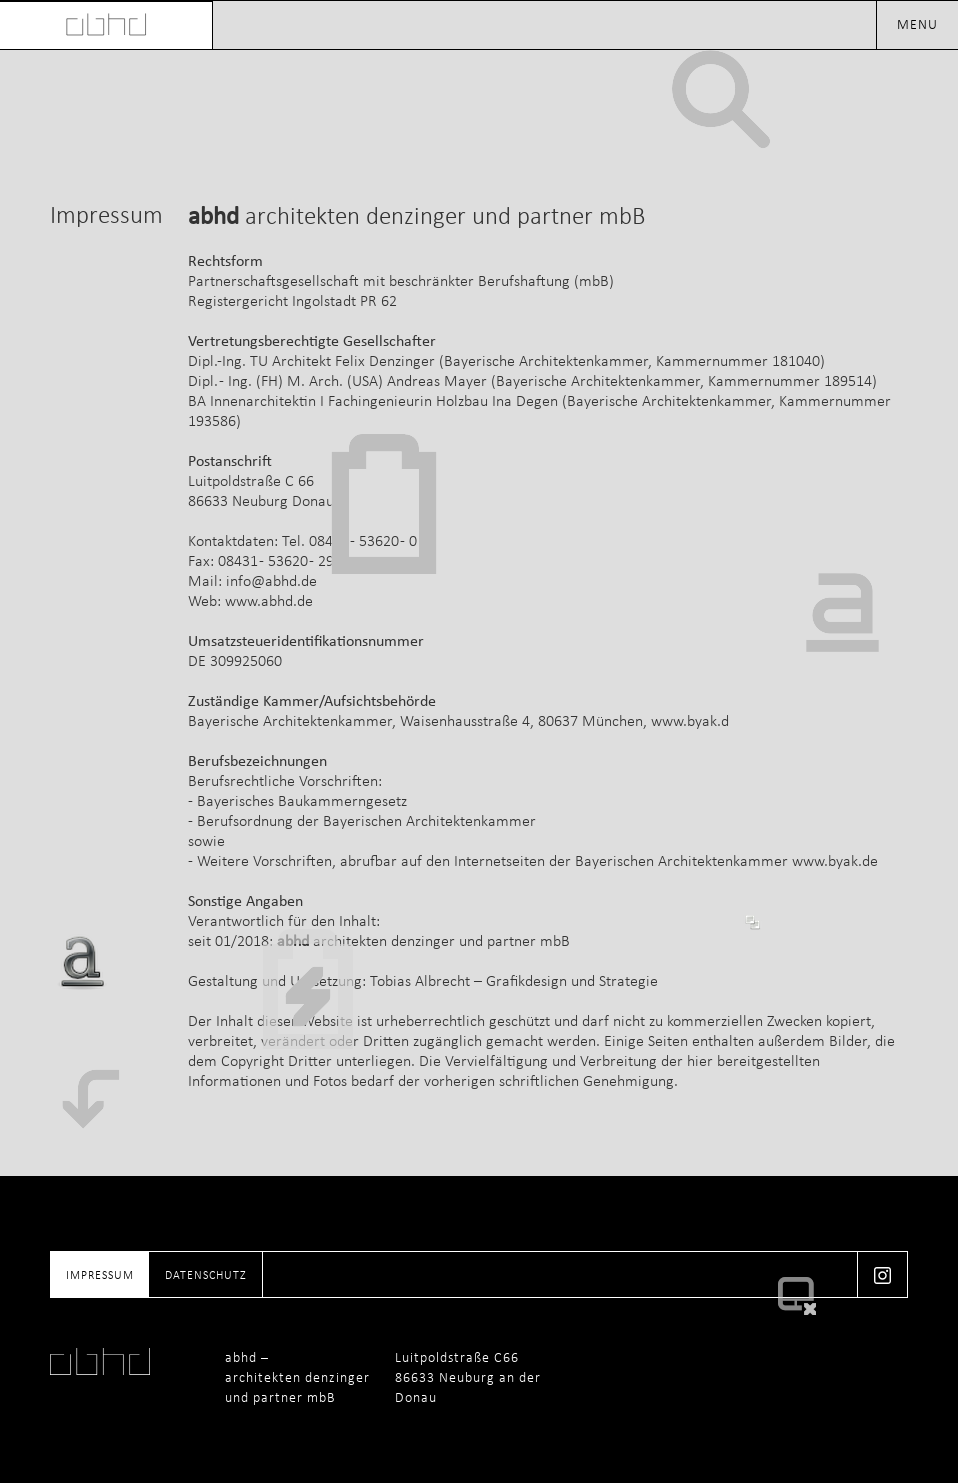 This screenshot has height=1483, width=958. Describe the element at coordinates (842, 609) in the screenshot. I see `apply underline formatting to selected text` at that location.